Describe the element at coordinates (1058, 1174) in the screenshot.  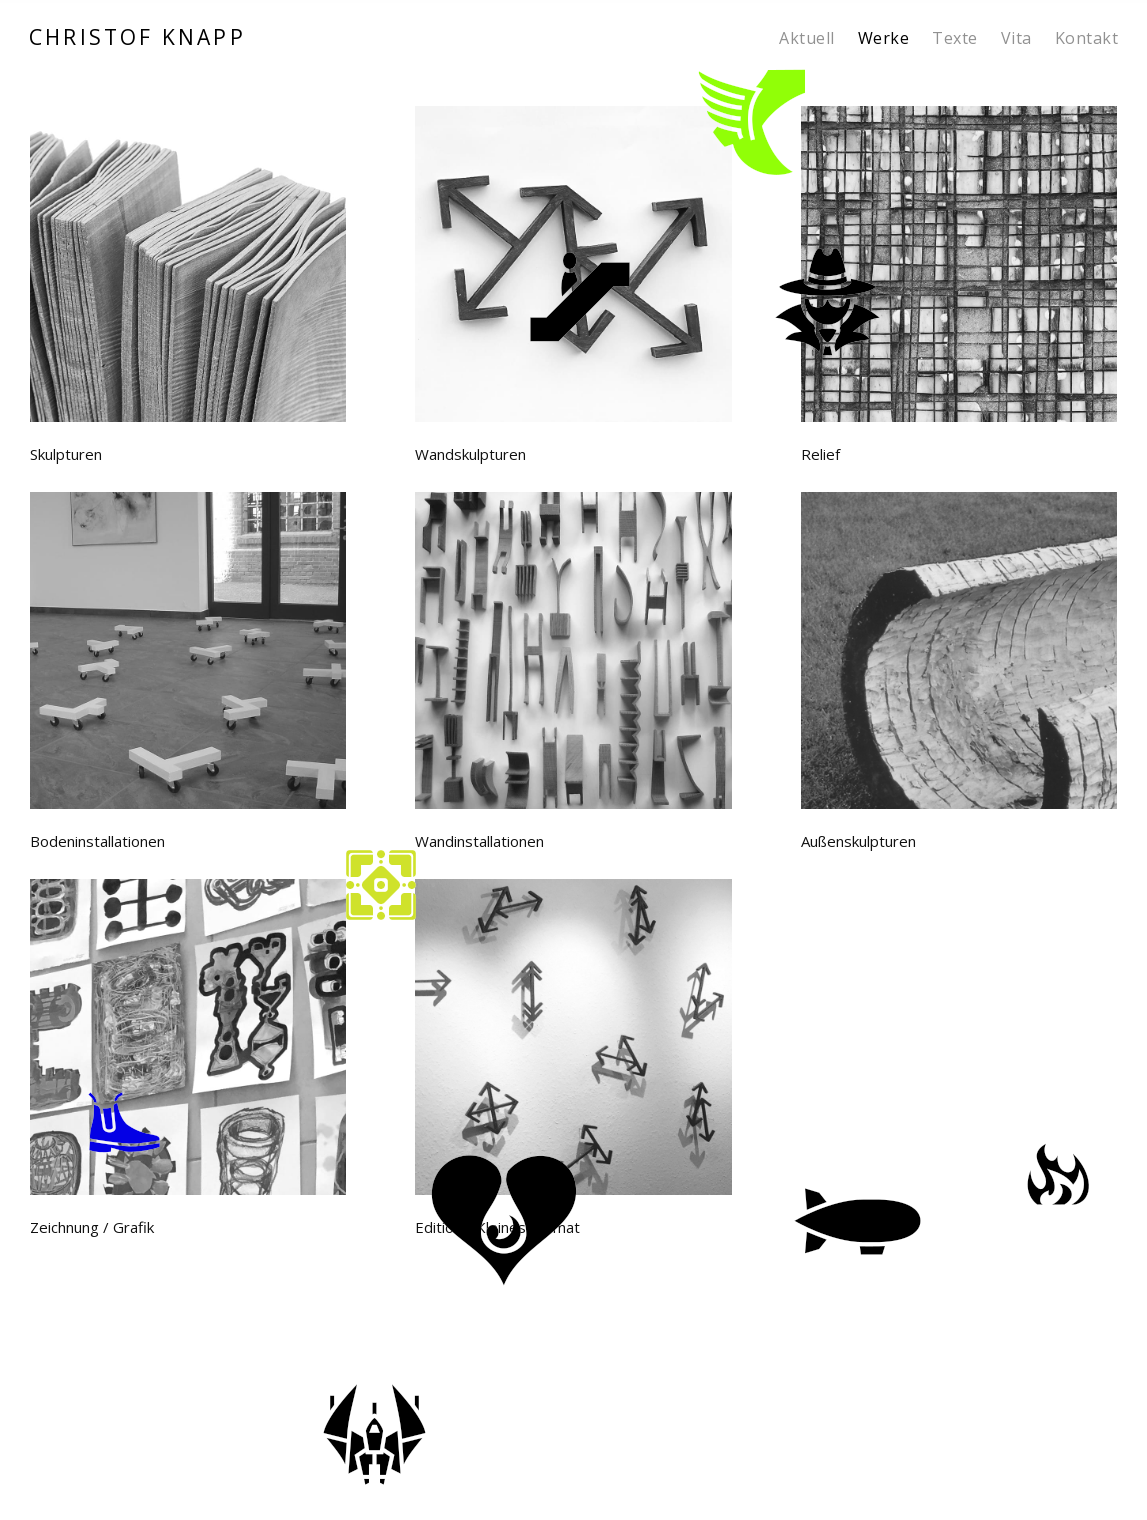
I see `indicates a hot or trending item` at that location.